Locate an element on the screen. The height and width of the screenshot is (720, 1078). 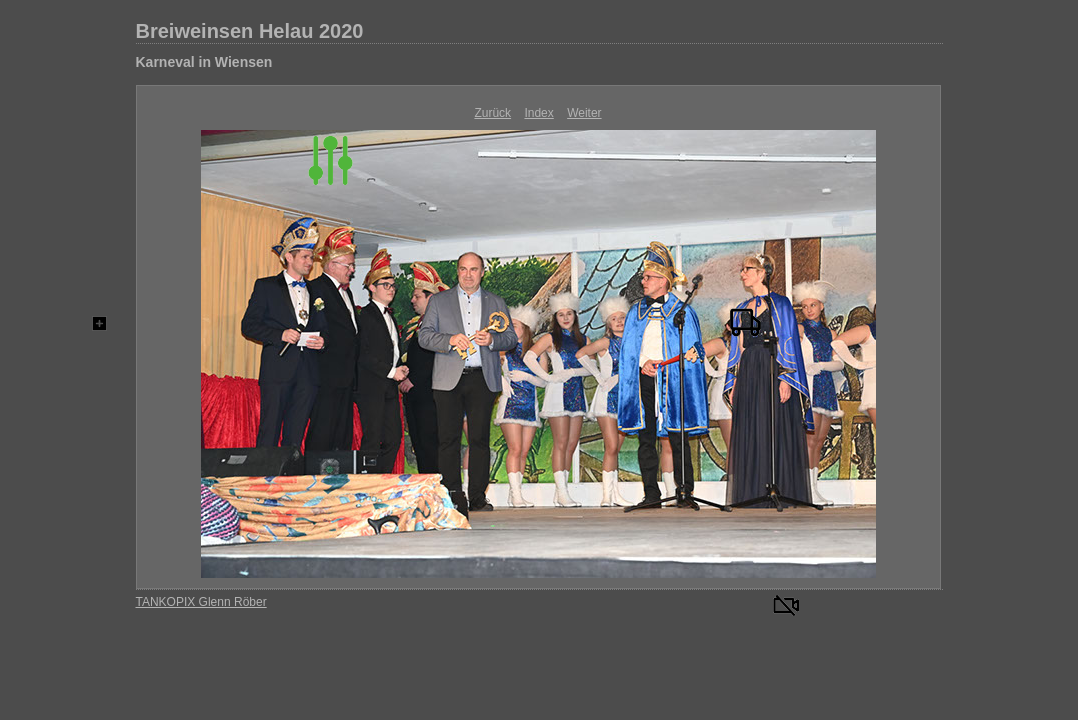
turn off camera or disable video is located at coordinates (785, 605).